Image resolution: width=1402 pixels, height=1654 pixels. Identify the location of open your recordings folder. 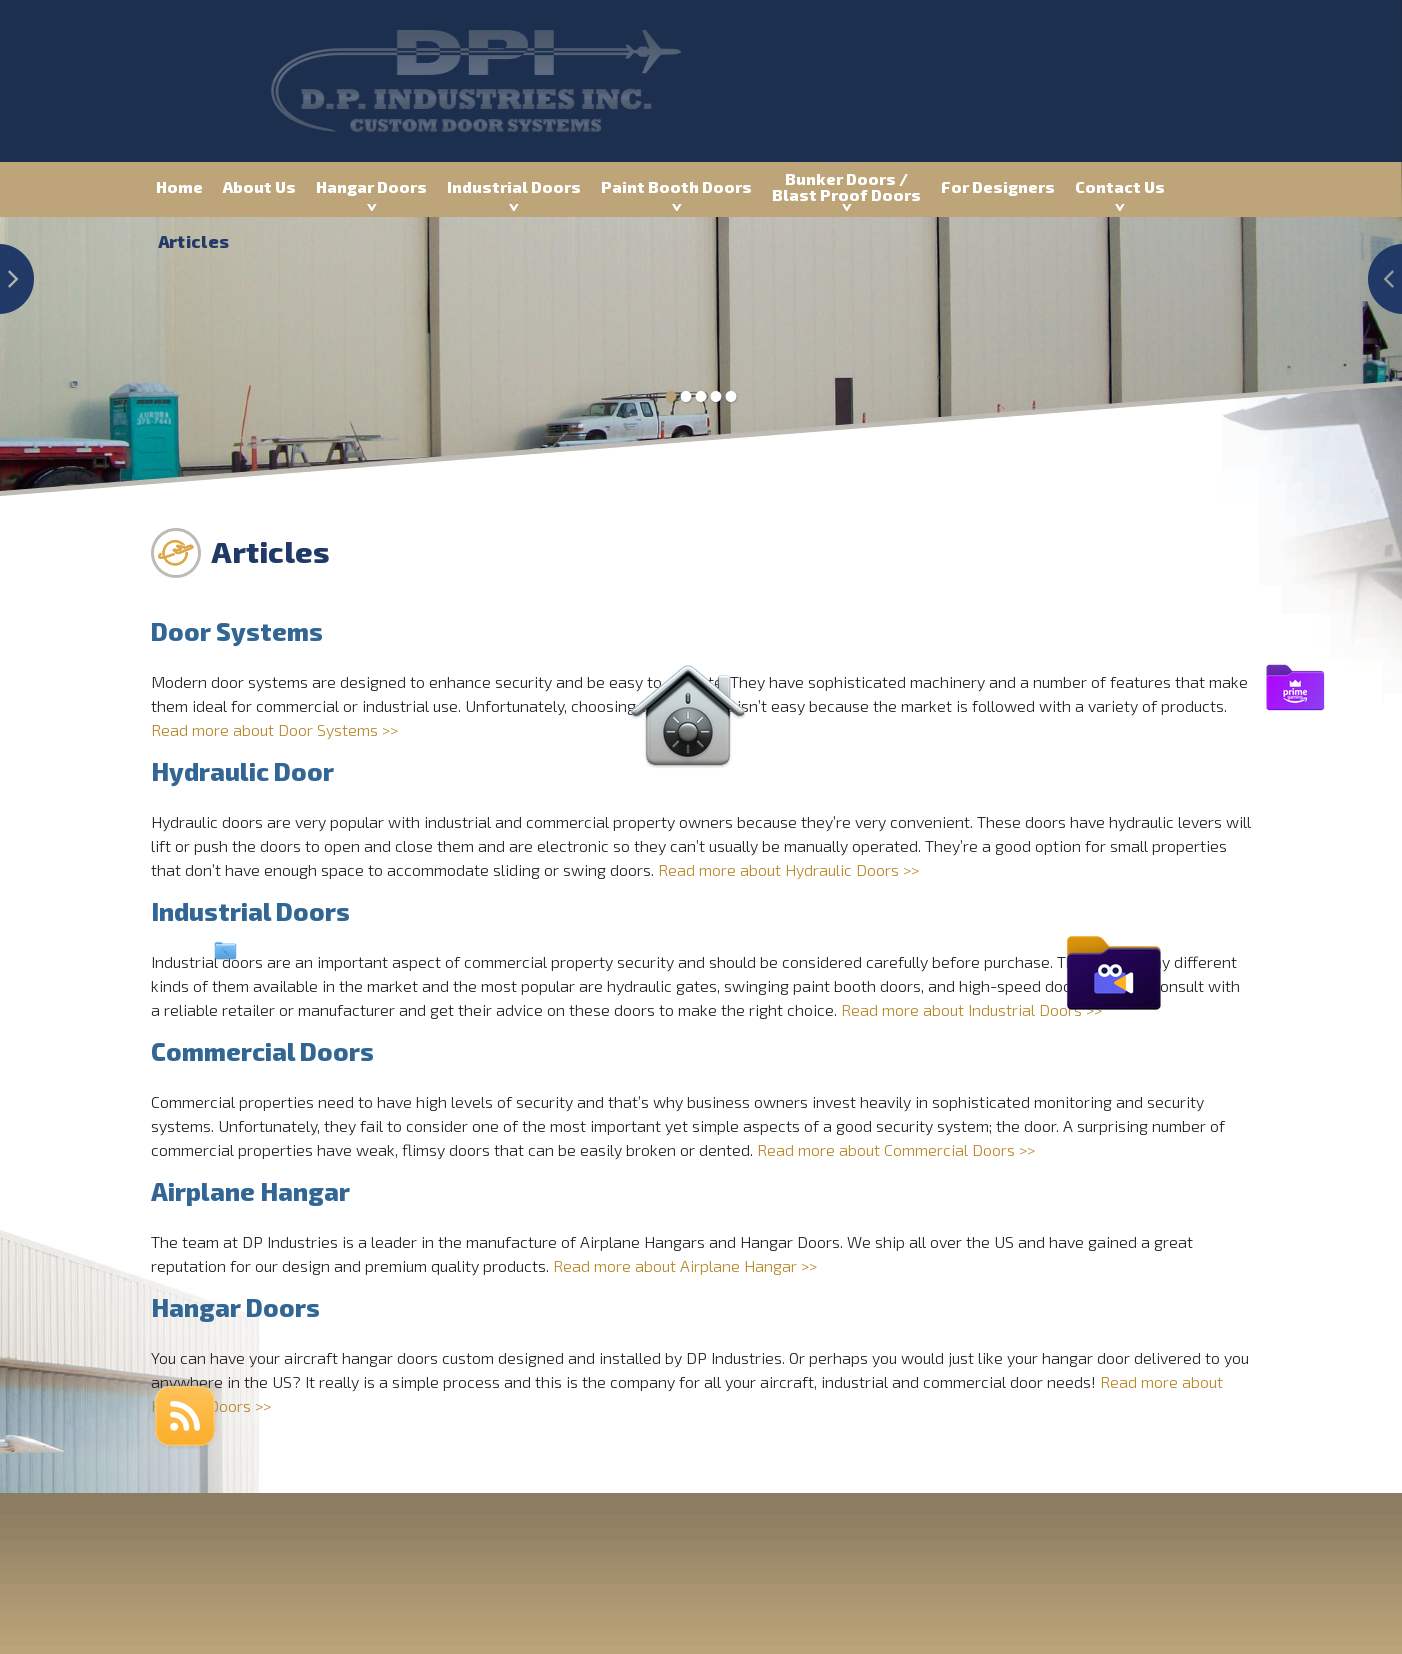
(225, 950).